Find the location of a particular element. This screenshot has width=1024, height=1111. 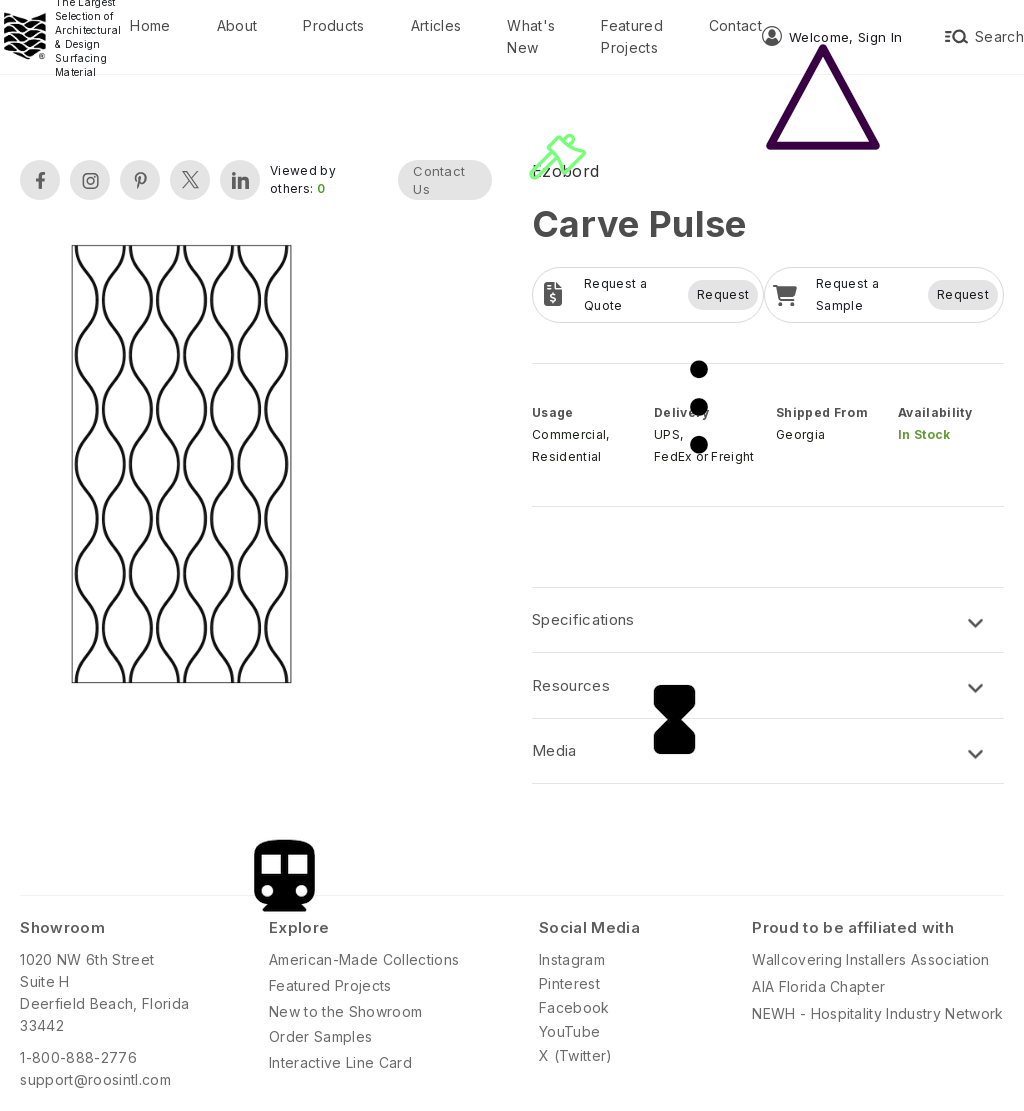

open more options menu is located at coordinates (699, 407).